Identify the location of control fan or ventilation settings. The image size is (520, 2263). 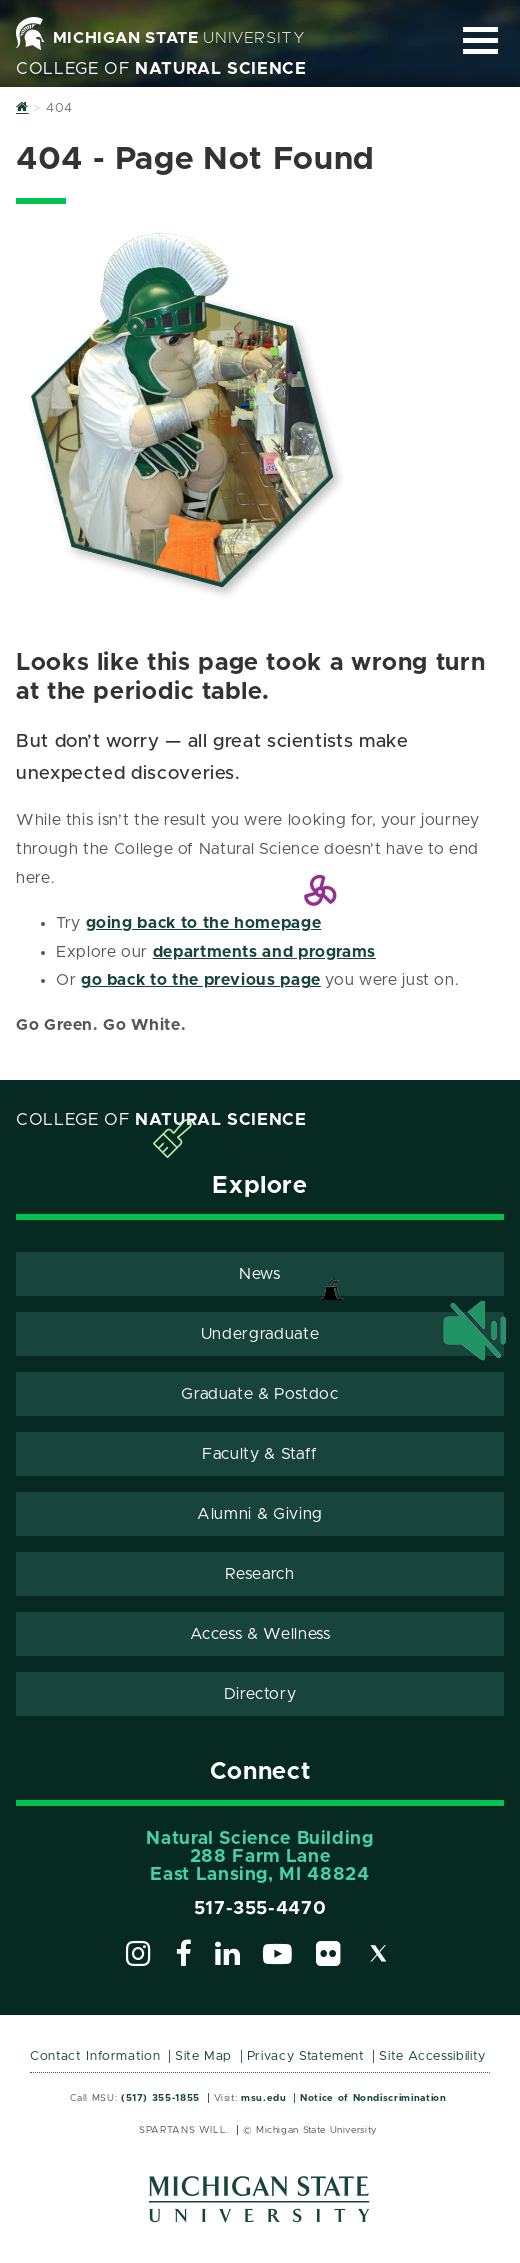
(320, 892).